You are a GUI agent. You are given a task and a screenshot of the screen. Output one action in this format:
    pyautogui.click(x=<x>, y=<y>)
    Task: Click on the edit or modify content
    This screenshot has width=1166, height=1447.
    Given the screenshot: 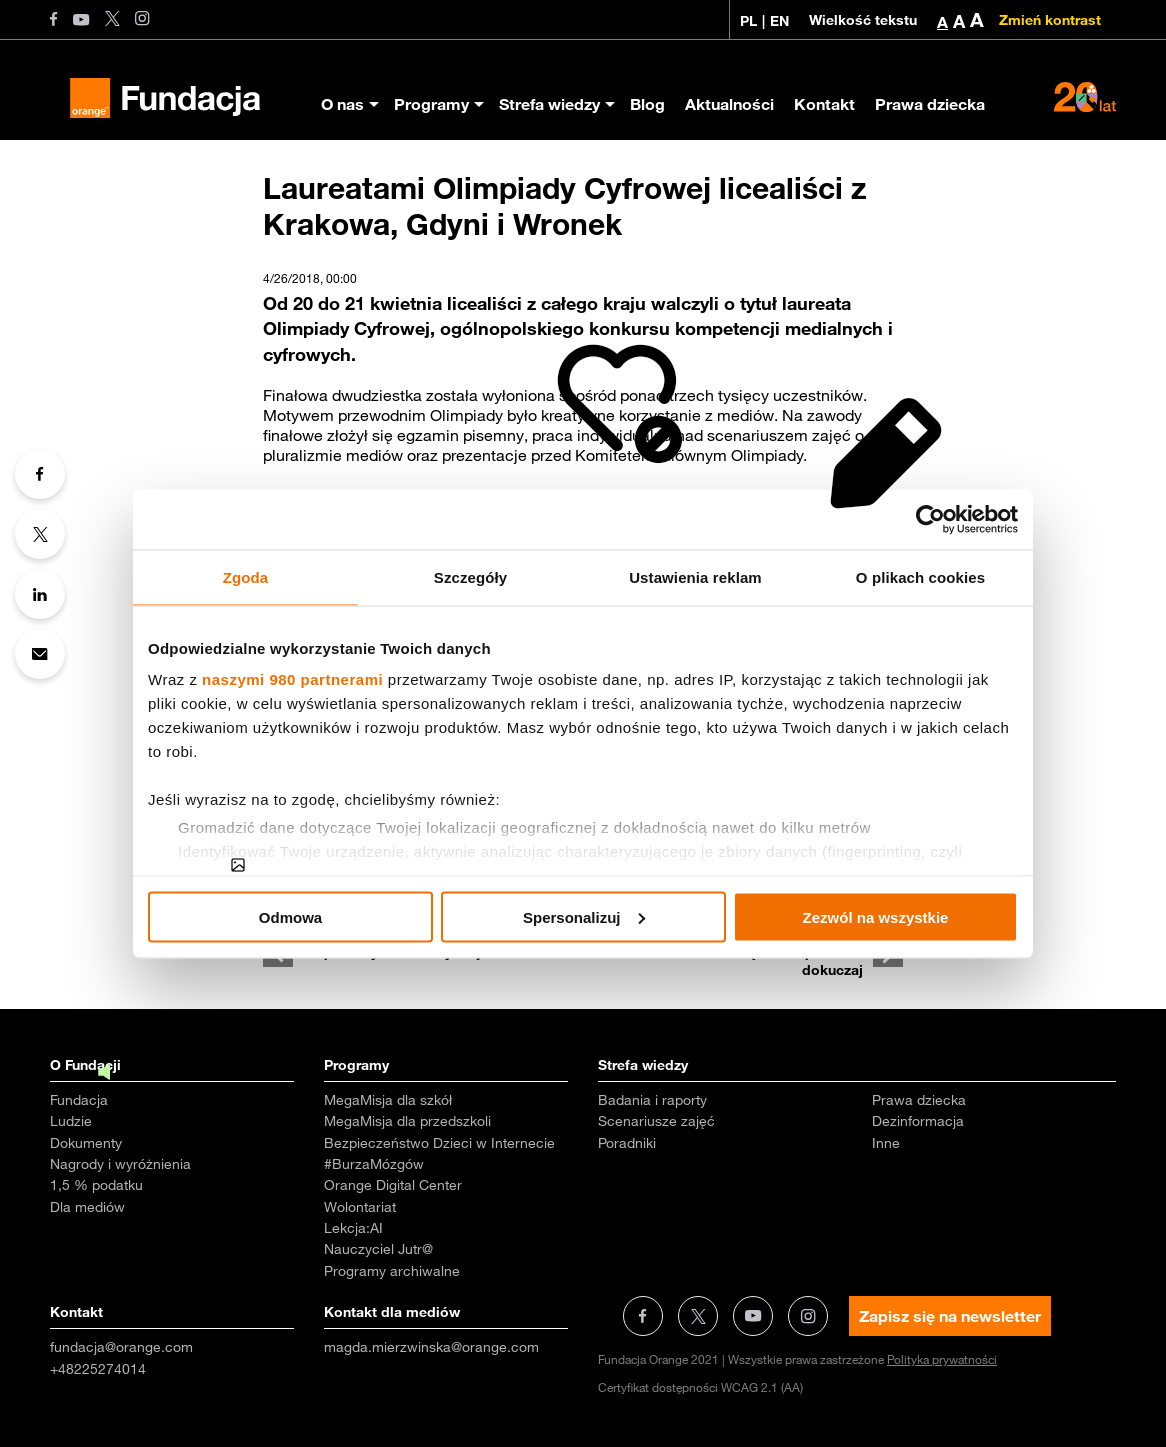 What is the action you would take?
    pyautogui.click(x=886, y=453)
    